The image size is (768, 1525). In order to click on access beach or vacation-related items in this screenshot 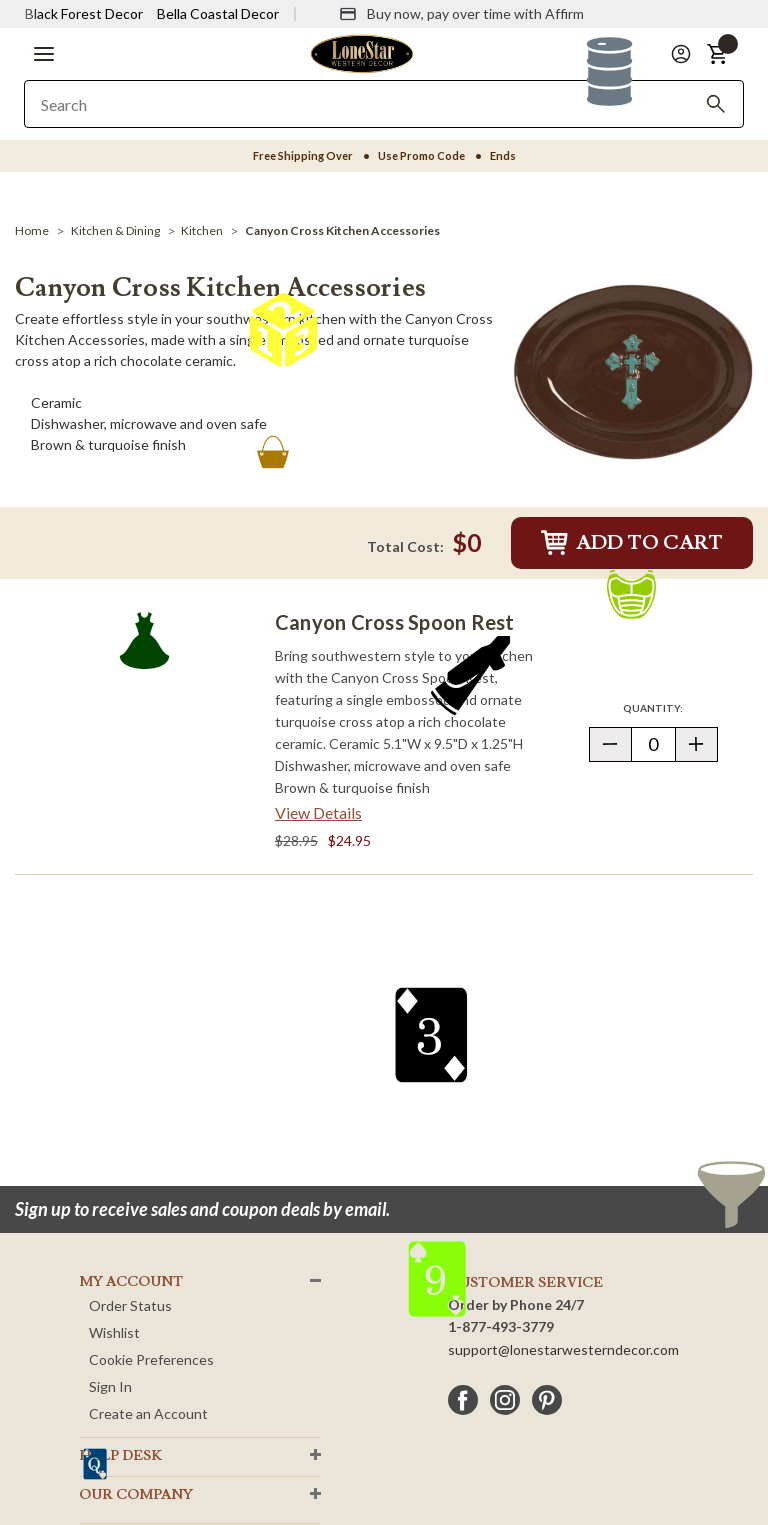, I will do `click(273, 452)`.